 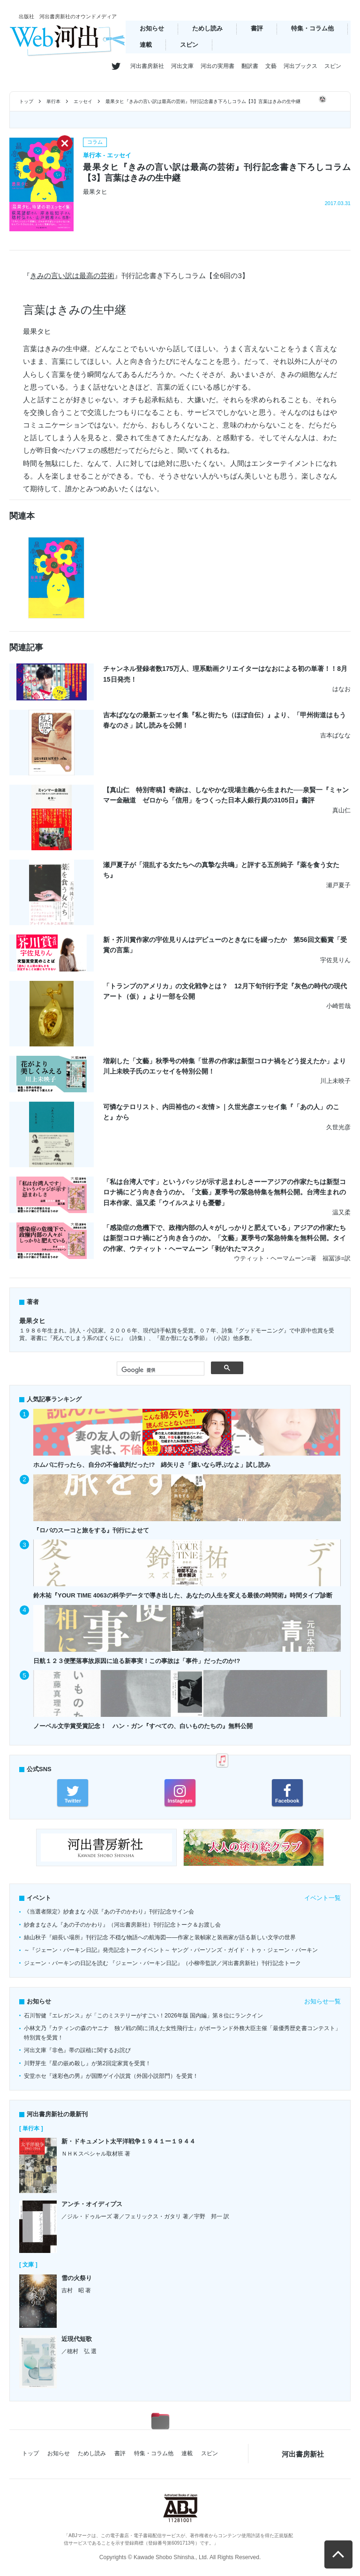 What do you see at coordinates (322, 99) in the screenshot?
I see `open the software update manager` at bounding box center [322, 99].